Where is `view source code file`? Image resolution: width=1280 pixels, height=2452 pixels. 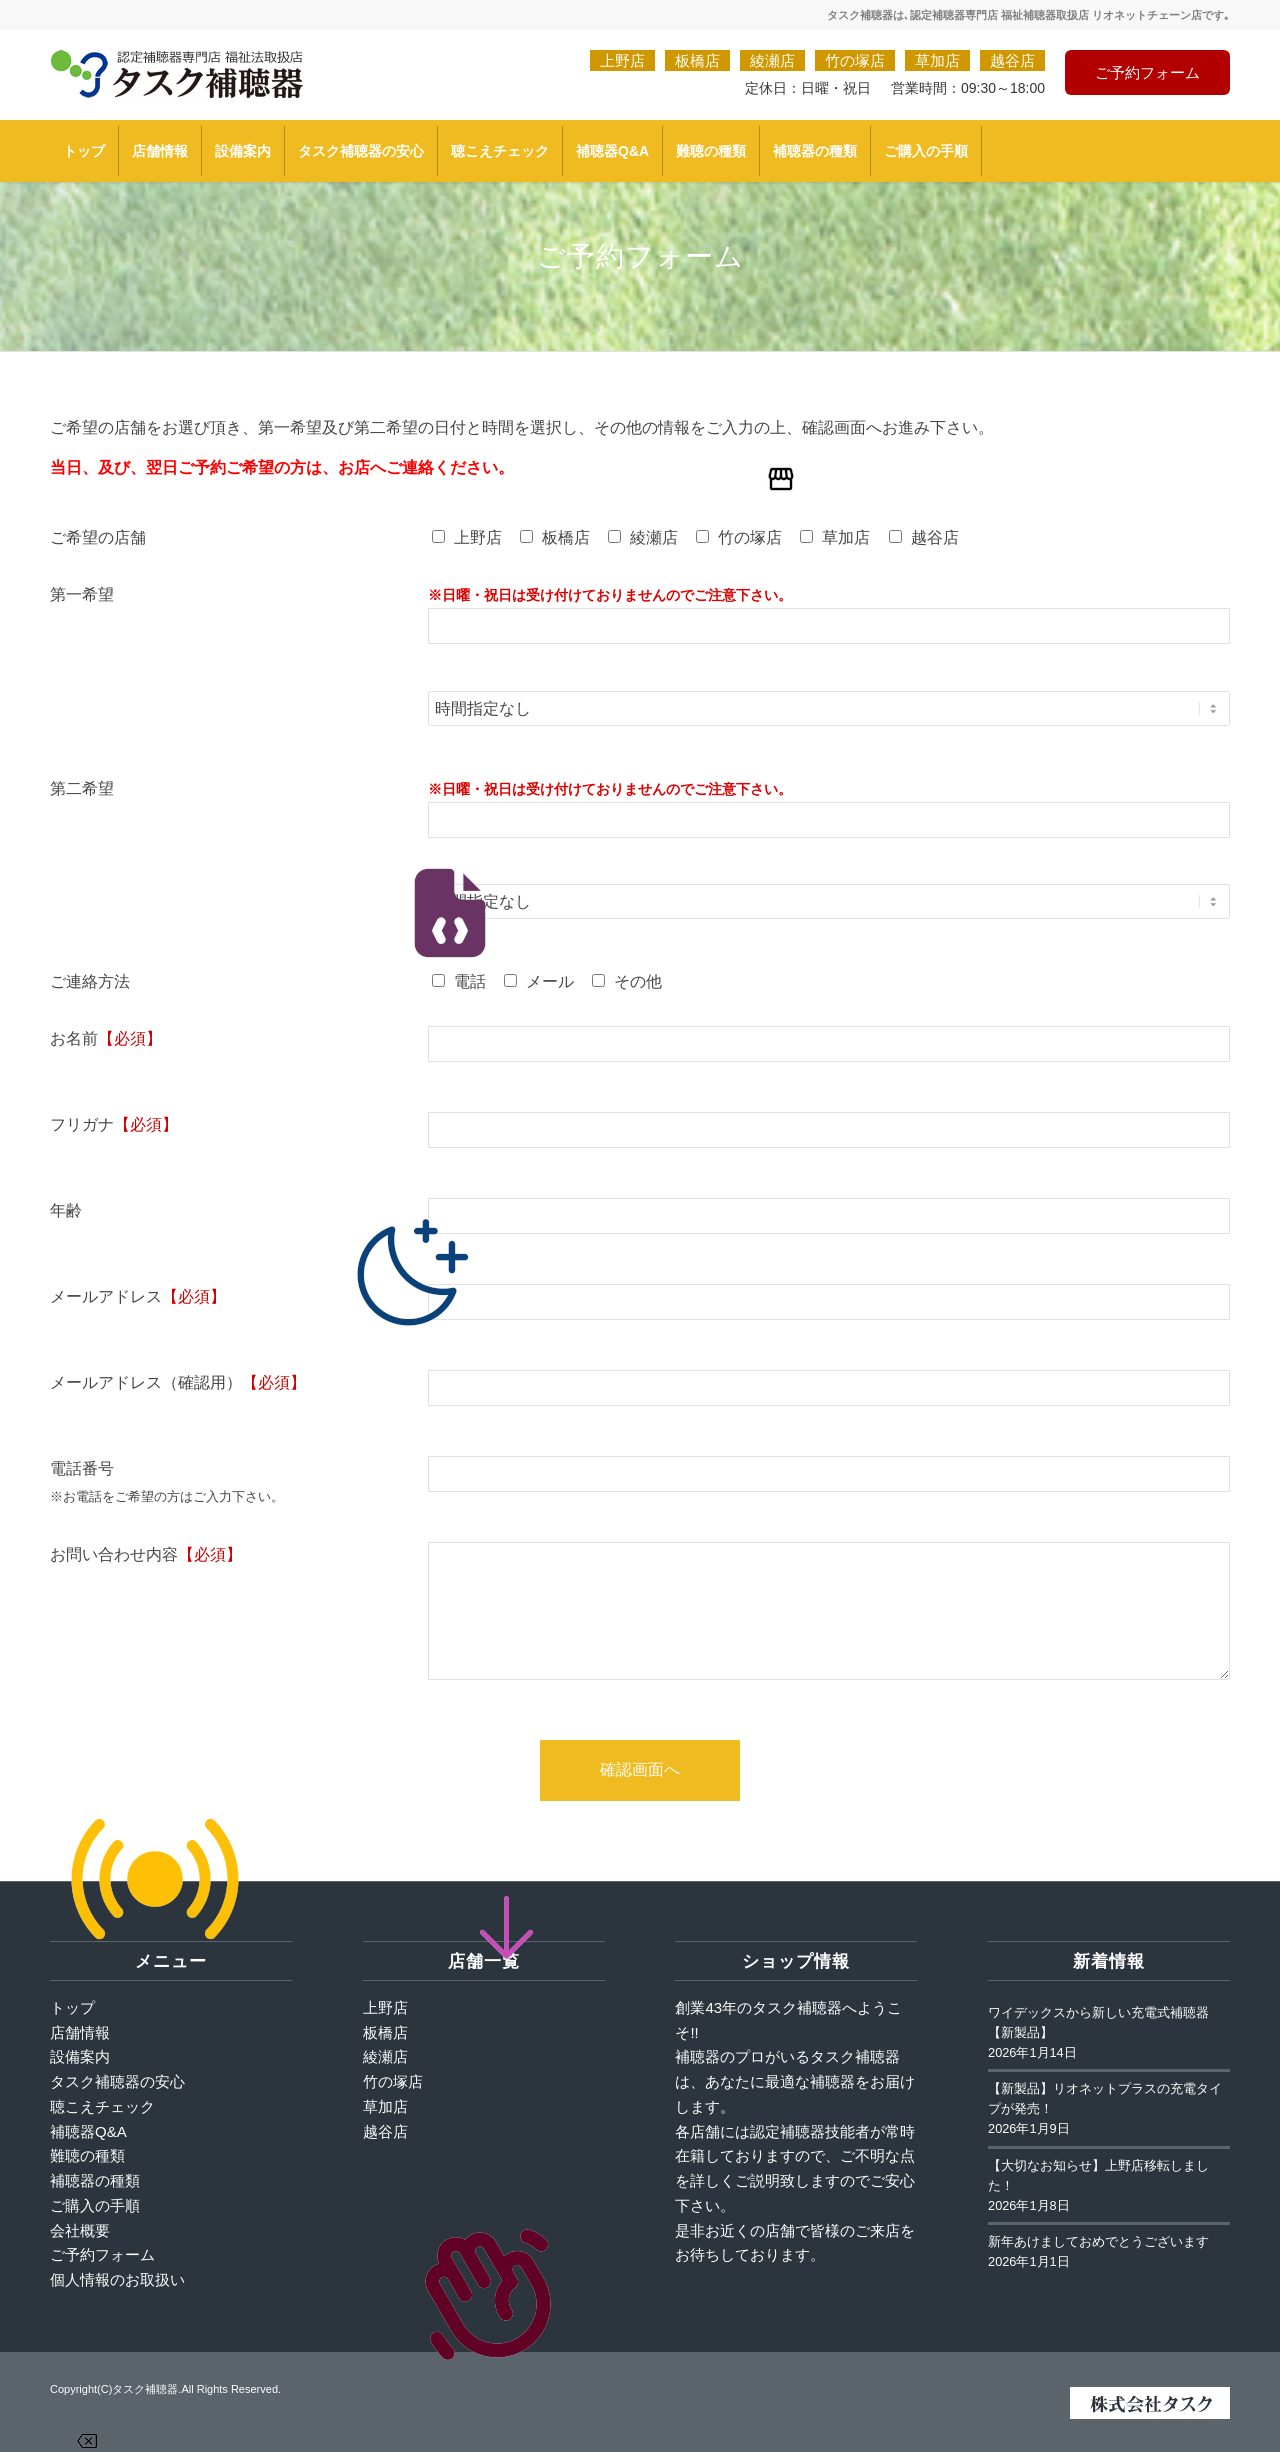 view source code file is located at coordinates (450, 913).